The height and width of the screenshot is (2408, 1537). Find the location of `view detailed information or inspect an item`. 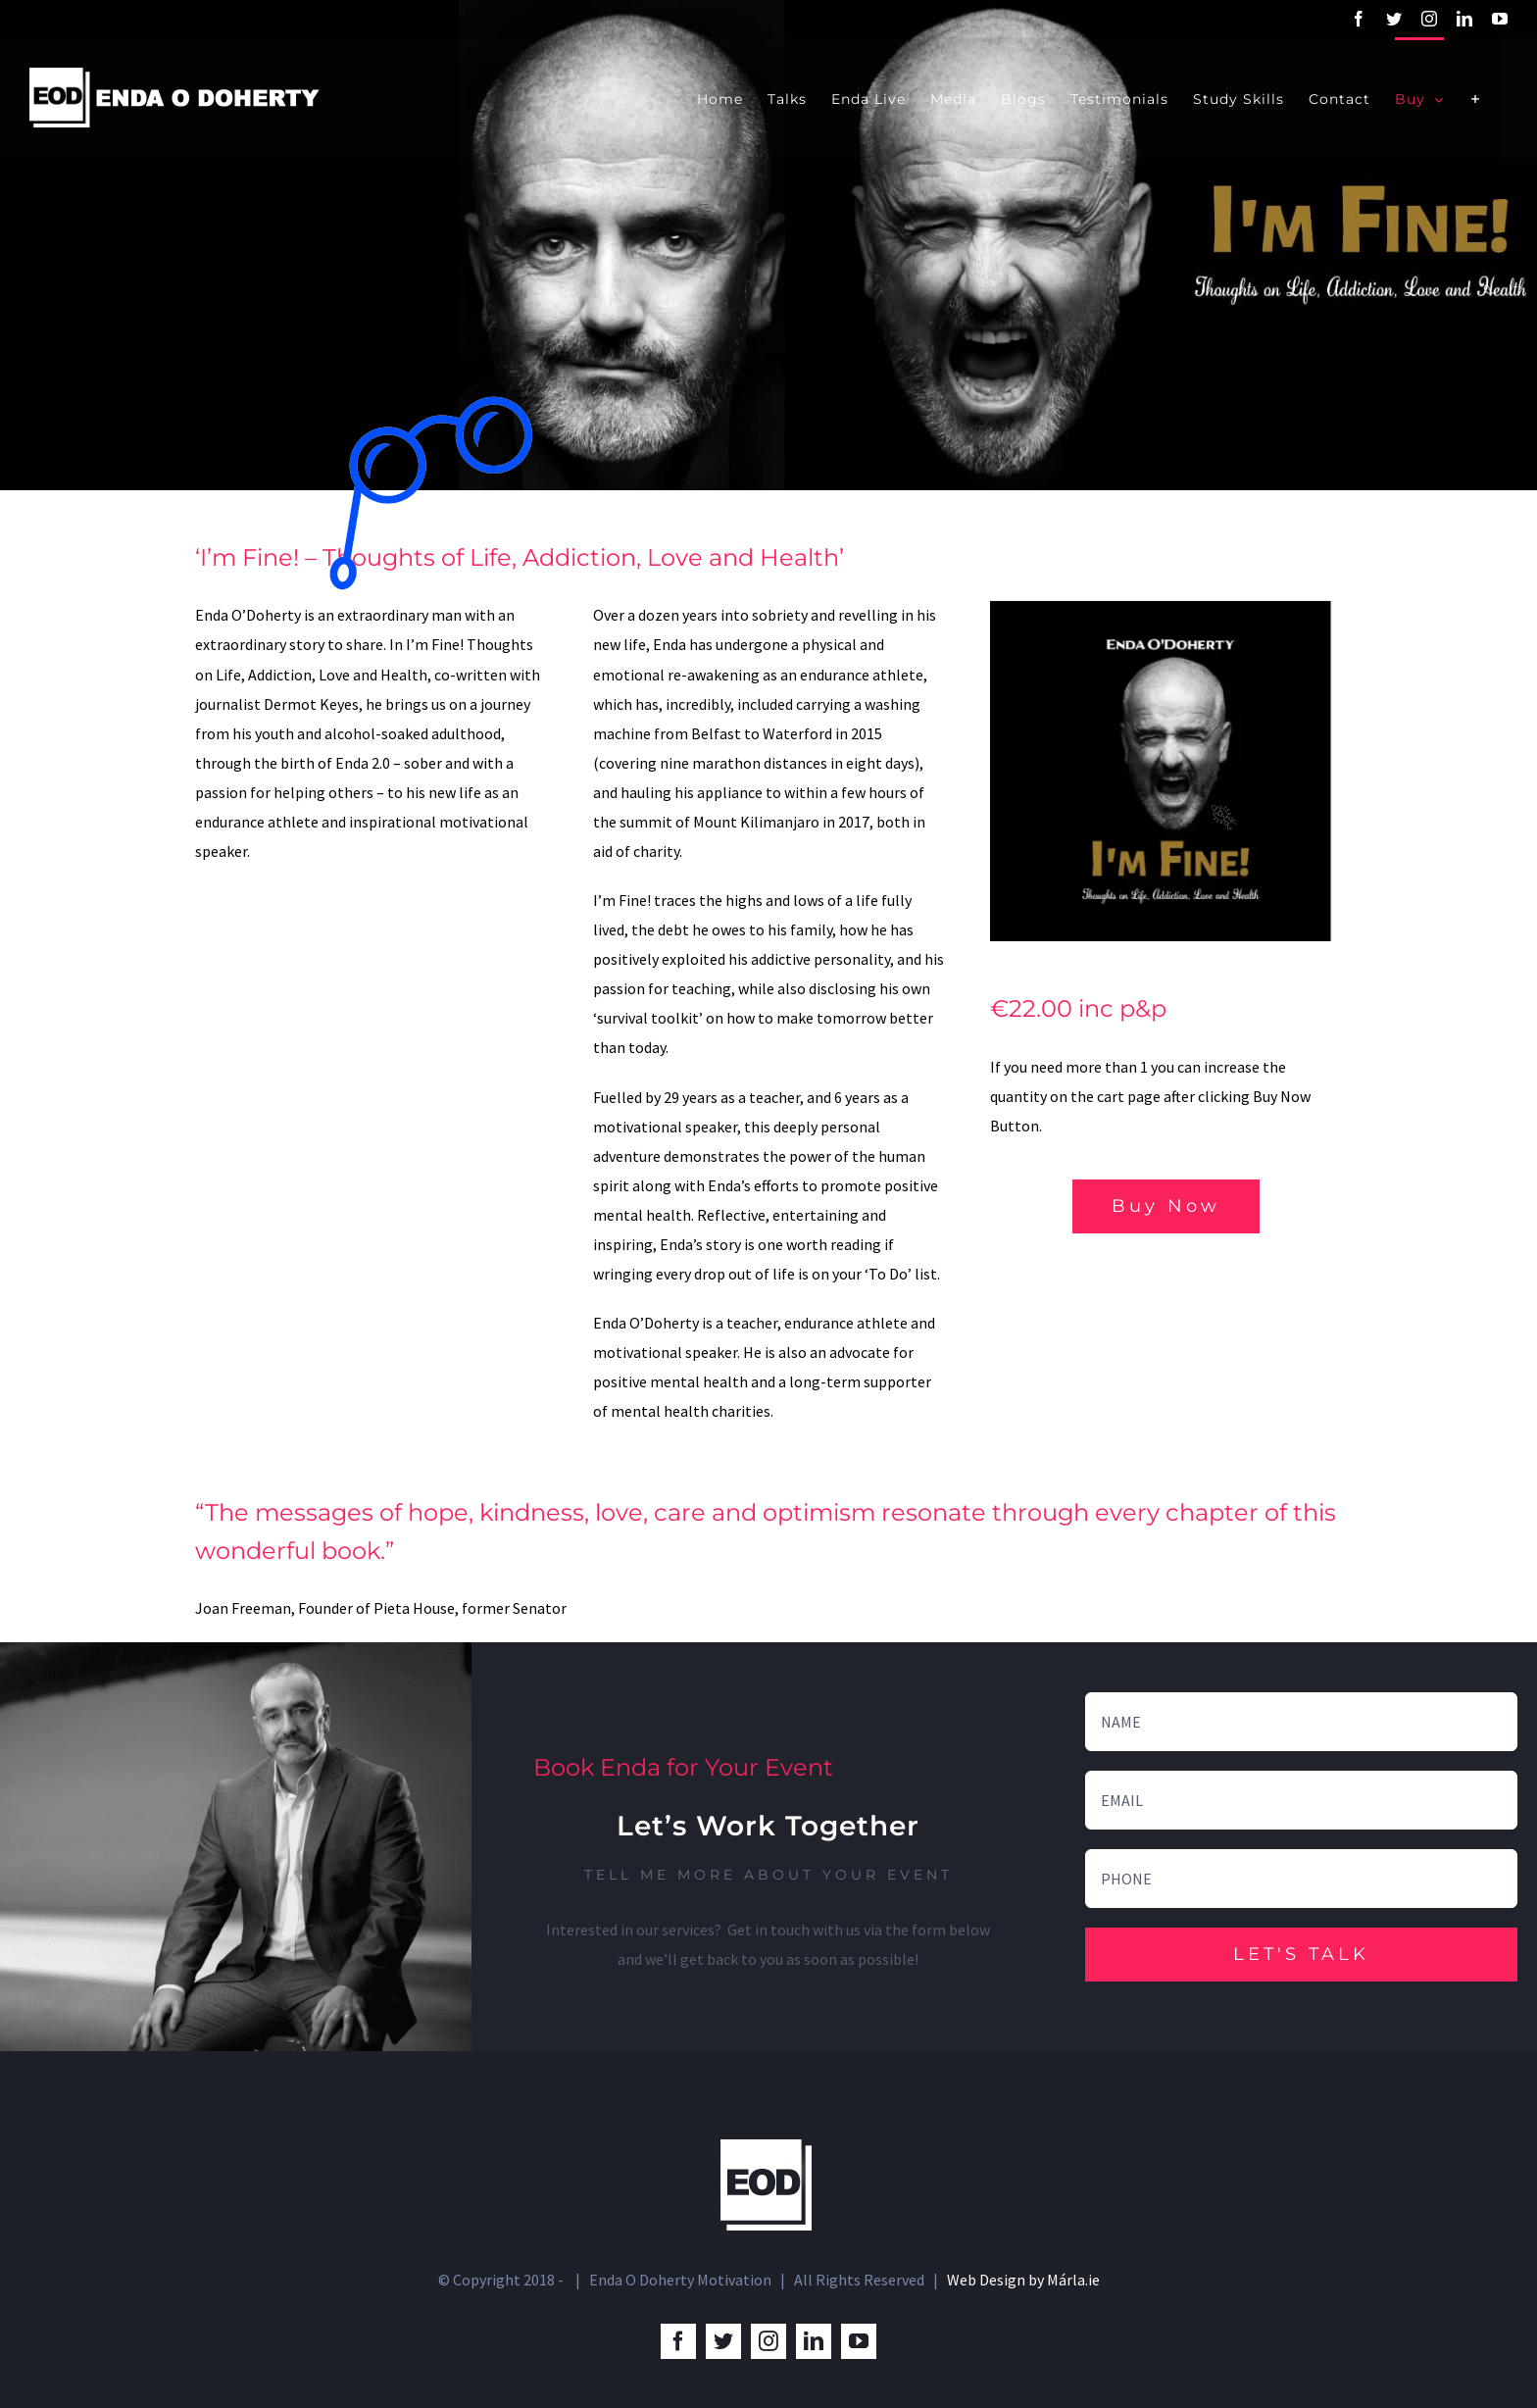

view detailed information or inspect an item is located at coordinates (428, 492).